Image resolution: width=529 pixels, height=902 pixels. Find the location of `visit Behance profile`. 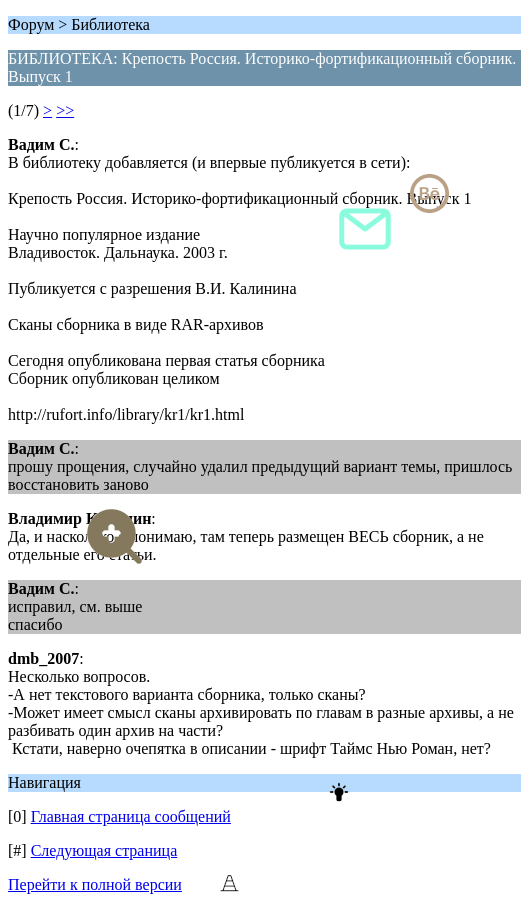

visit Behance profile is located at coordinates (429, 193).